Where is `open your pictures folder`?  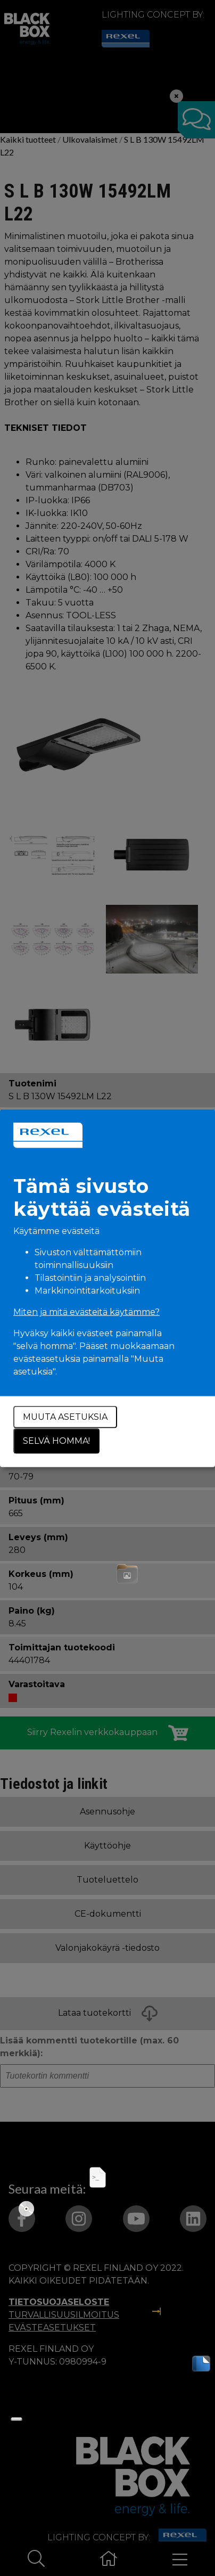
open your pictures folder is located at coordinates (127, 1574).